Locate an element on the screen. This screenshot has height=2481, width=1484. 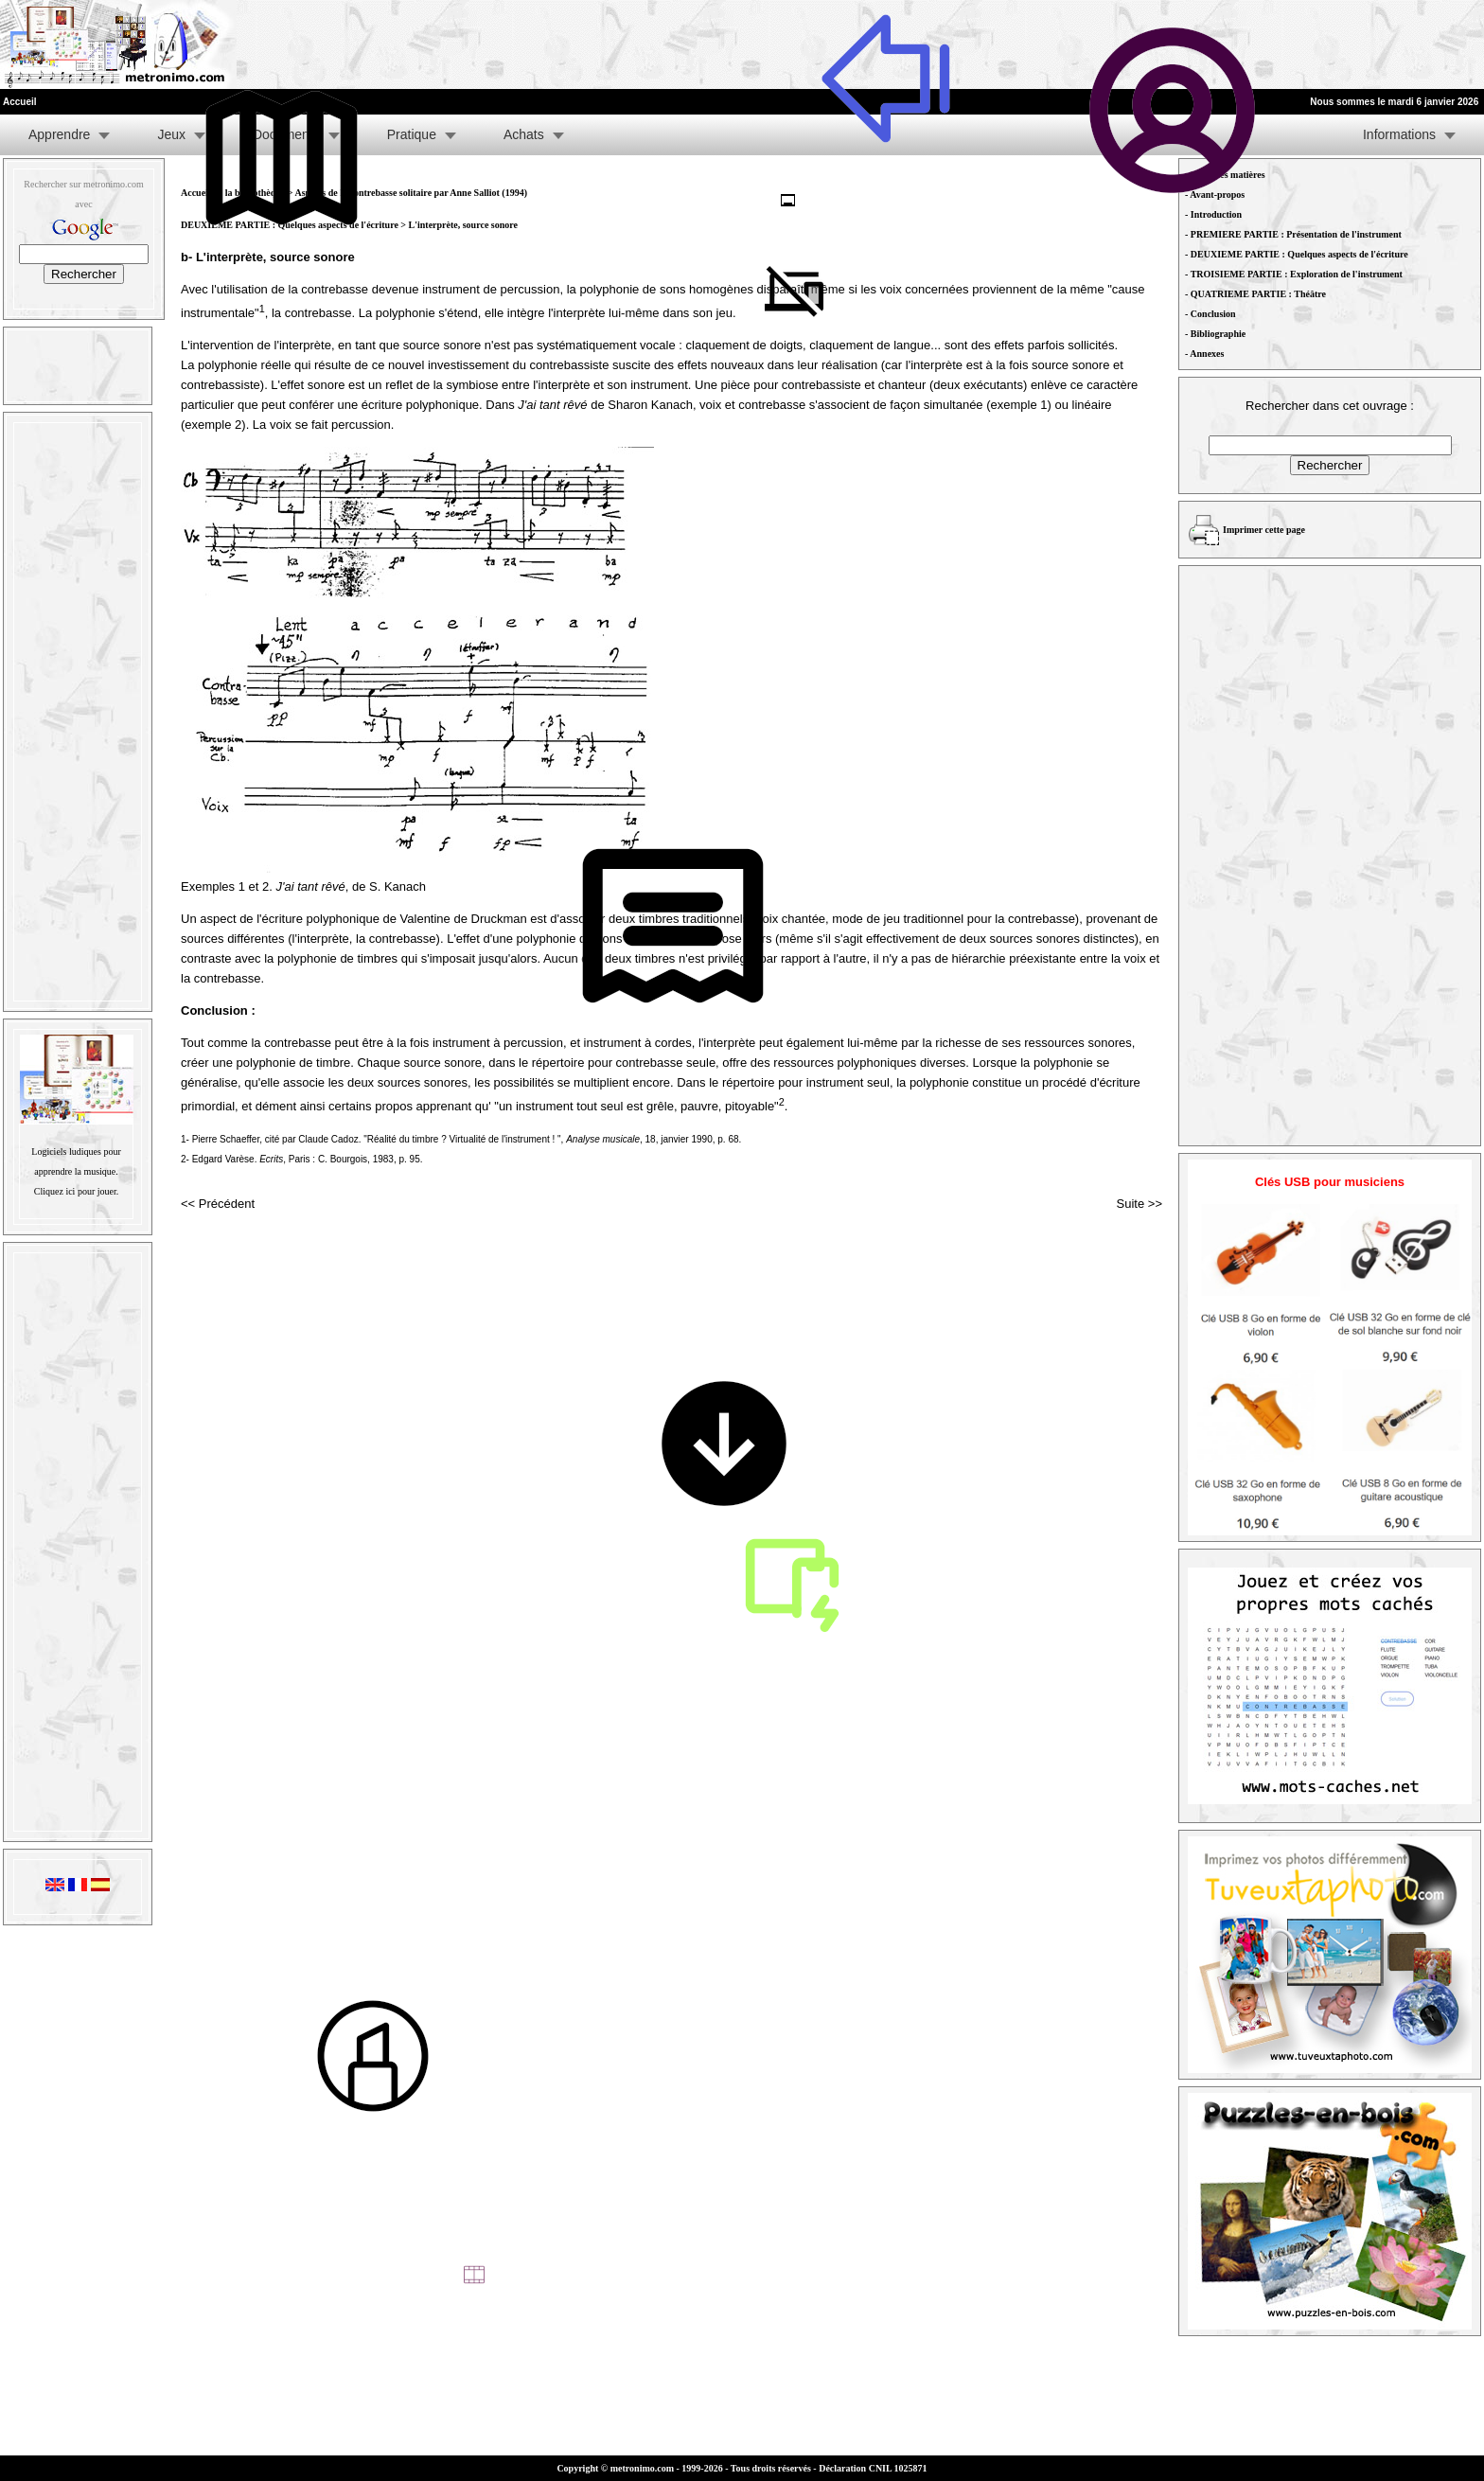
view video or film content is located at coordinates (474, 2275).